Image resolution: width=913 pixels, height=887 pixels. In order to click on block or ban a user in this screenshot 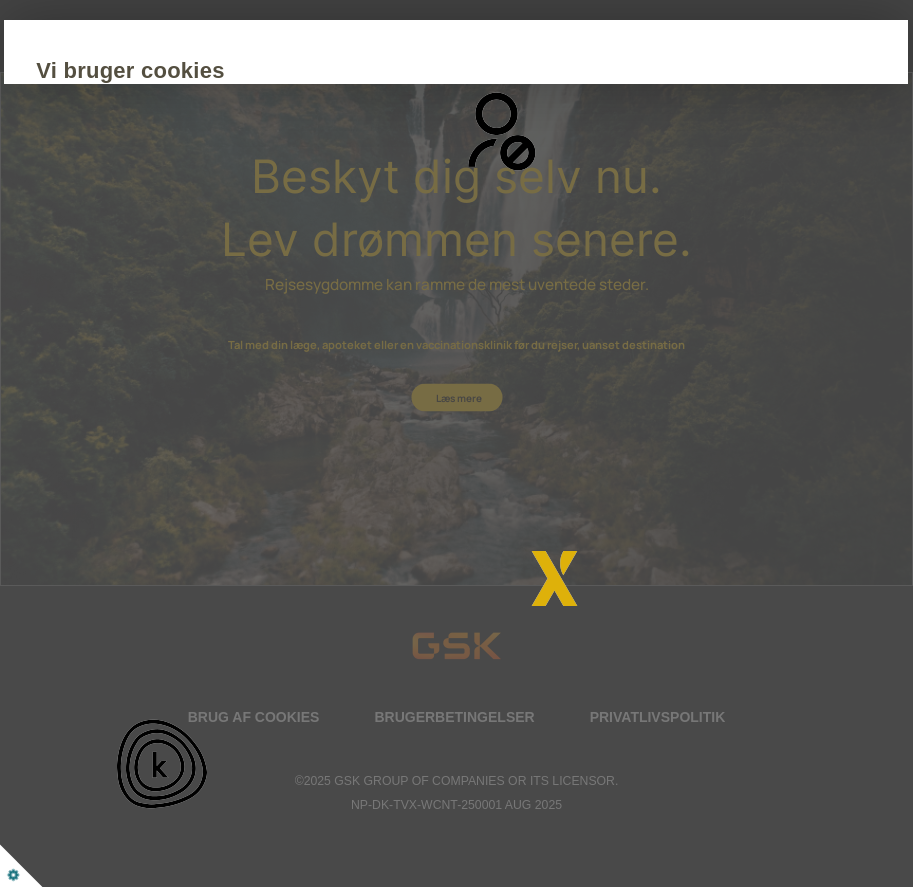, I will do `click(496, 131)`.